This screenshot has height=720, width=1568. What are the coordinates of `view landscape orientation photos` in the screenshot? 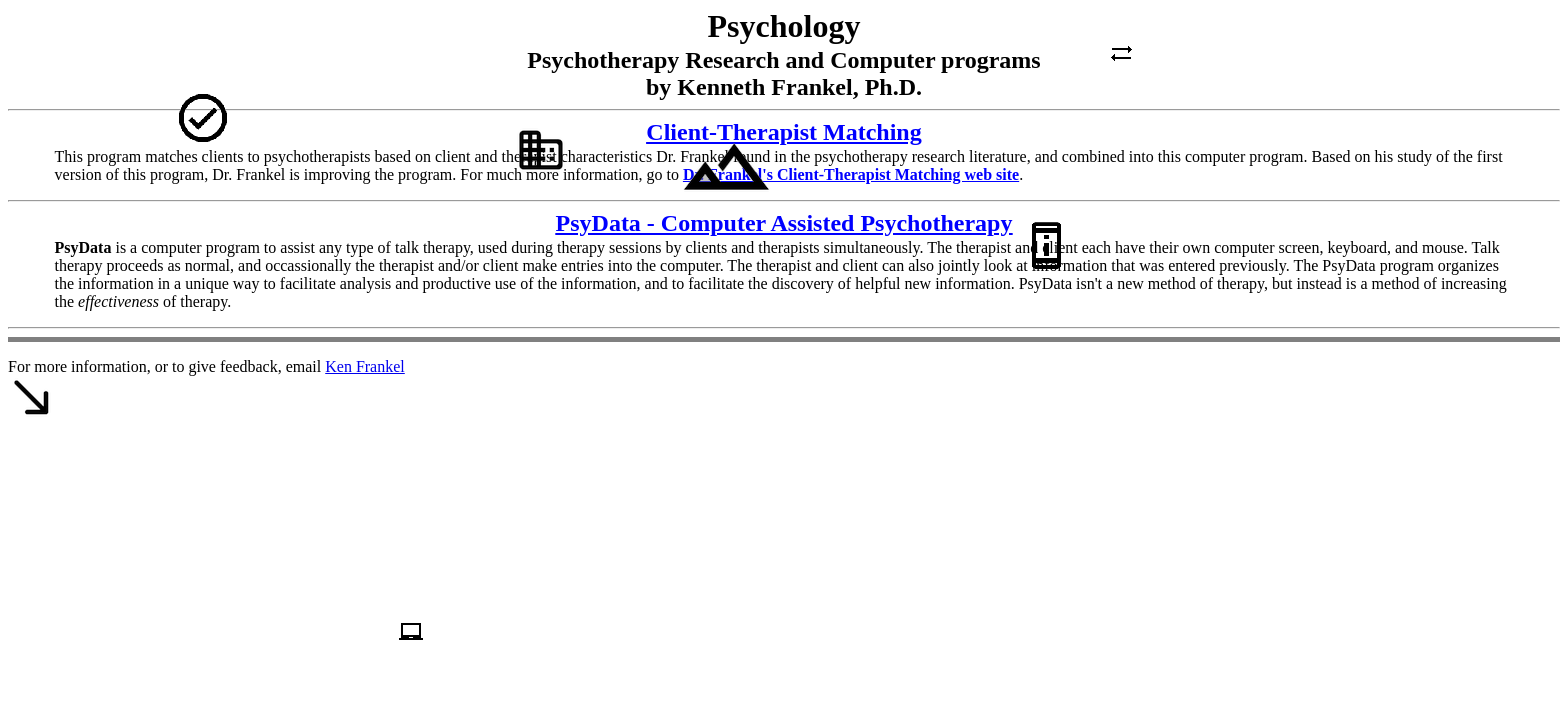 It's located at (726, 166).